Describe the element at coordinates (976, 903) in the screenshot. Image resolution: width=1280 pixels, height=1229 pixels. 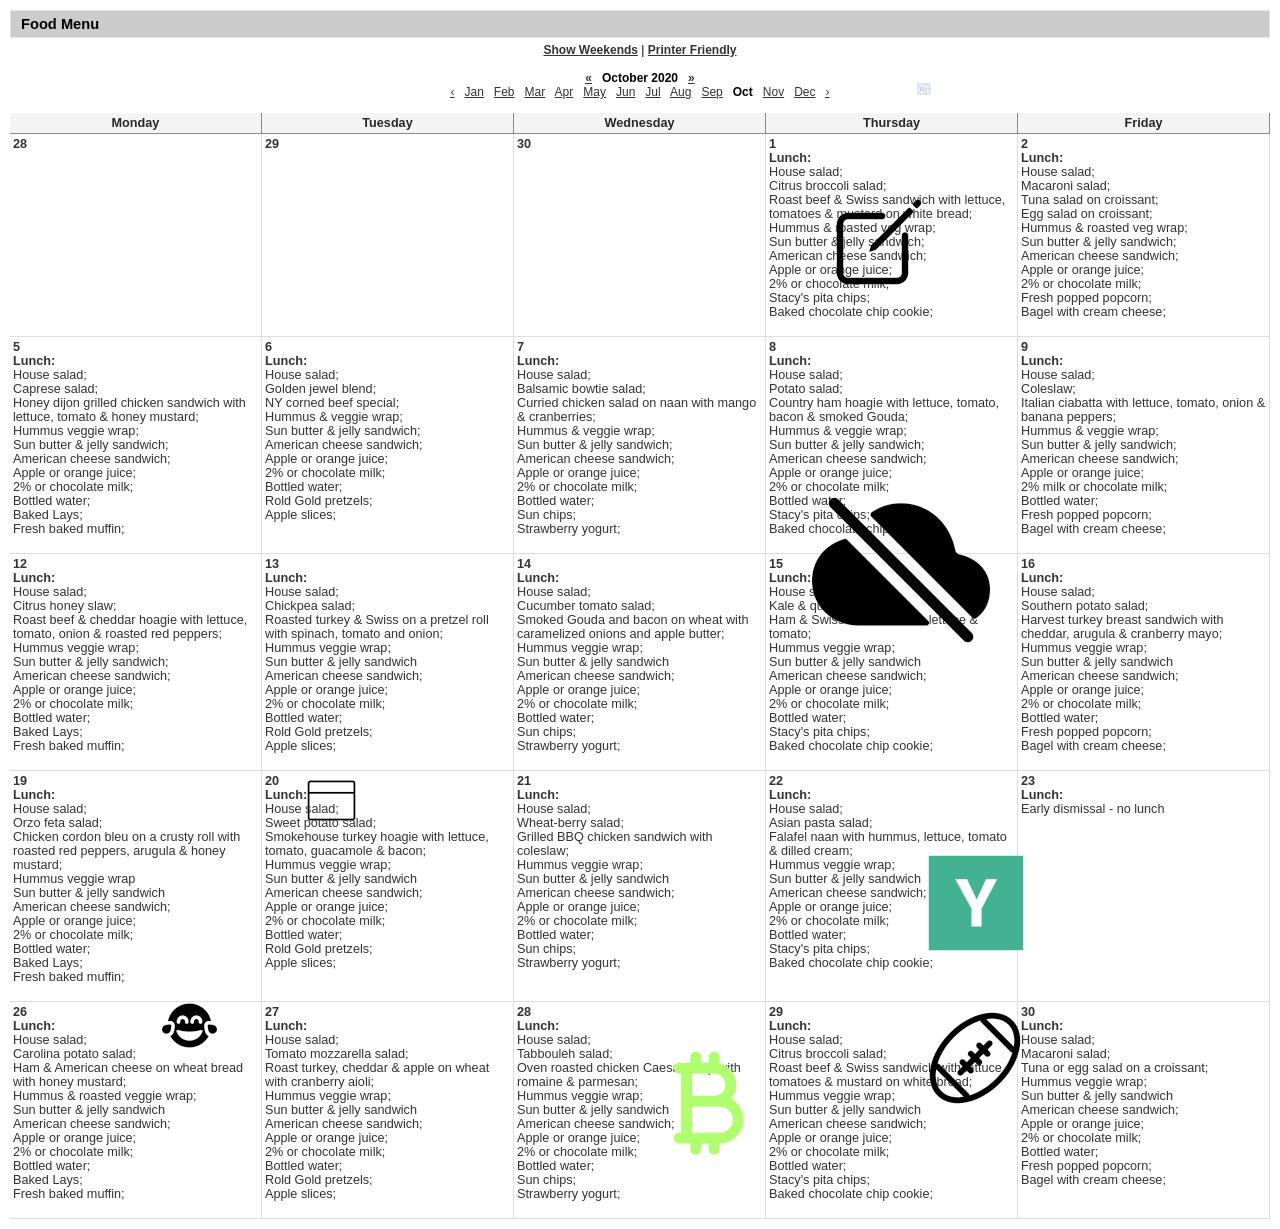
I see `open Hacker News` at that location.